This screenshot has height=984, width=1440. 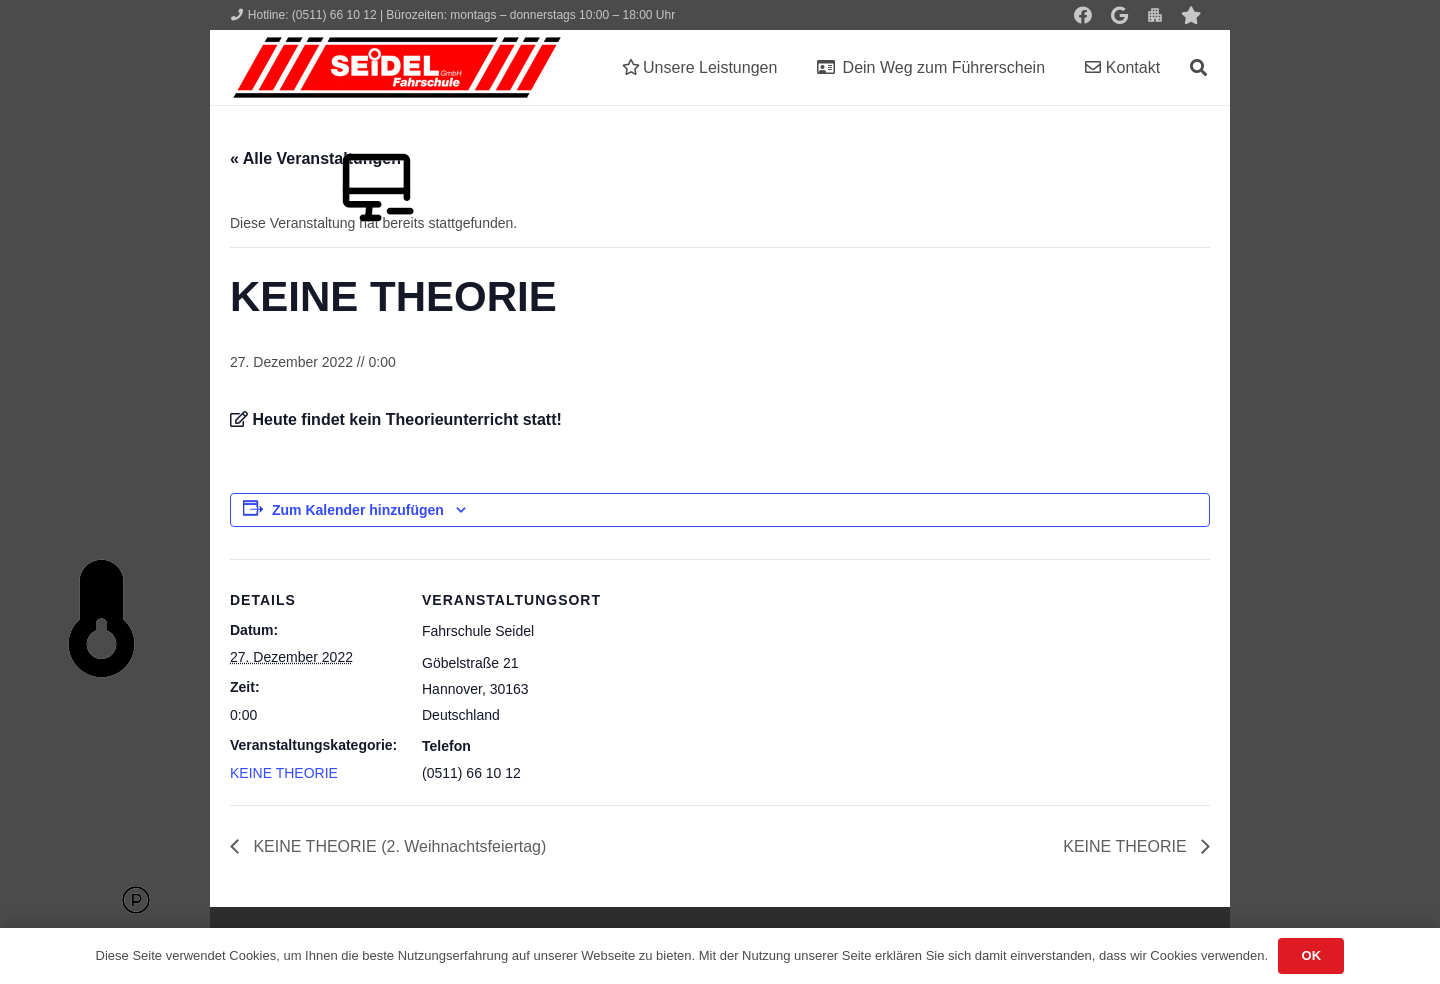 What do you see at coordinates (136, 900) in the screenshot?
I see `indicates parking availability or location` at bounding box center [136, 900].